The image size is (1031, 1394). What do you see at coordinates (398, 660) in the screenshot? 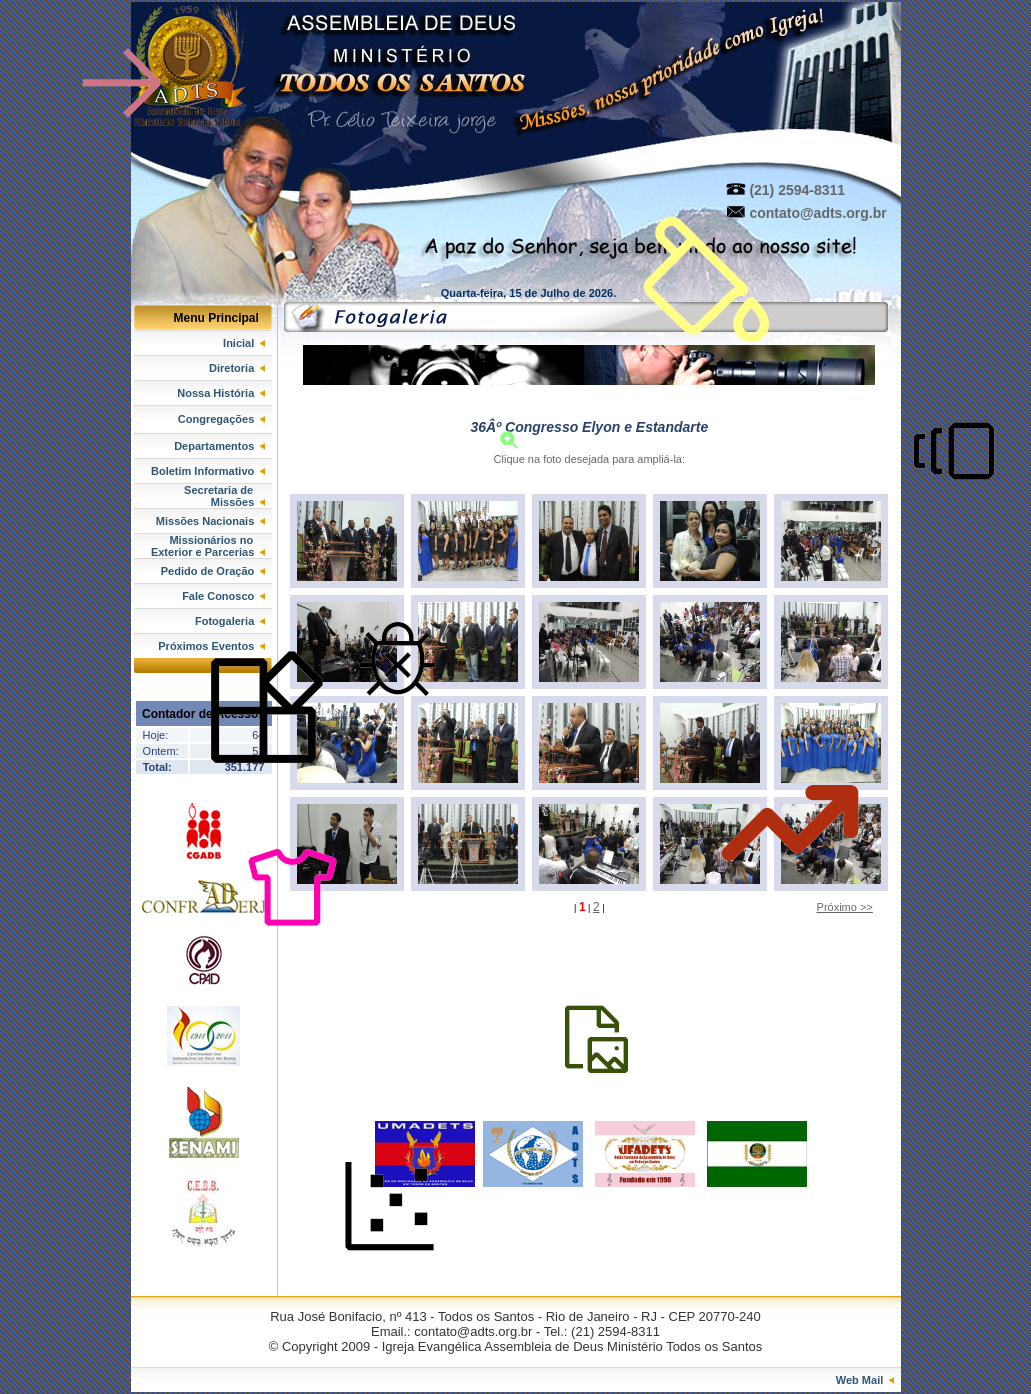
I see `start debugging mode` at bounding box center [398, 660].